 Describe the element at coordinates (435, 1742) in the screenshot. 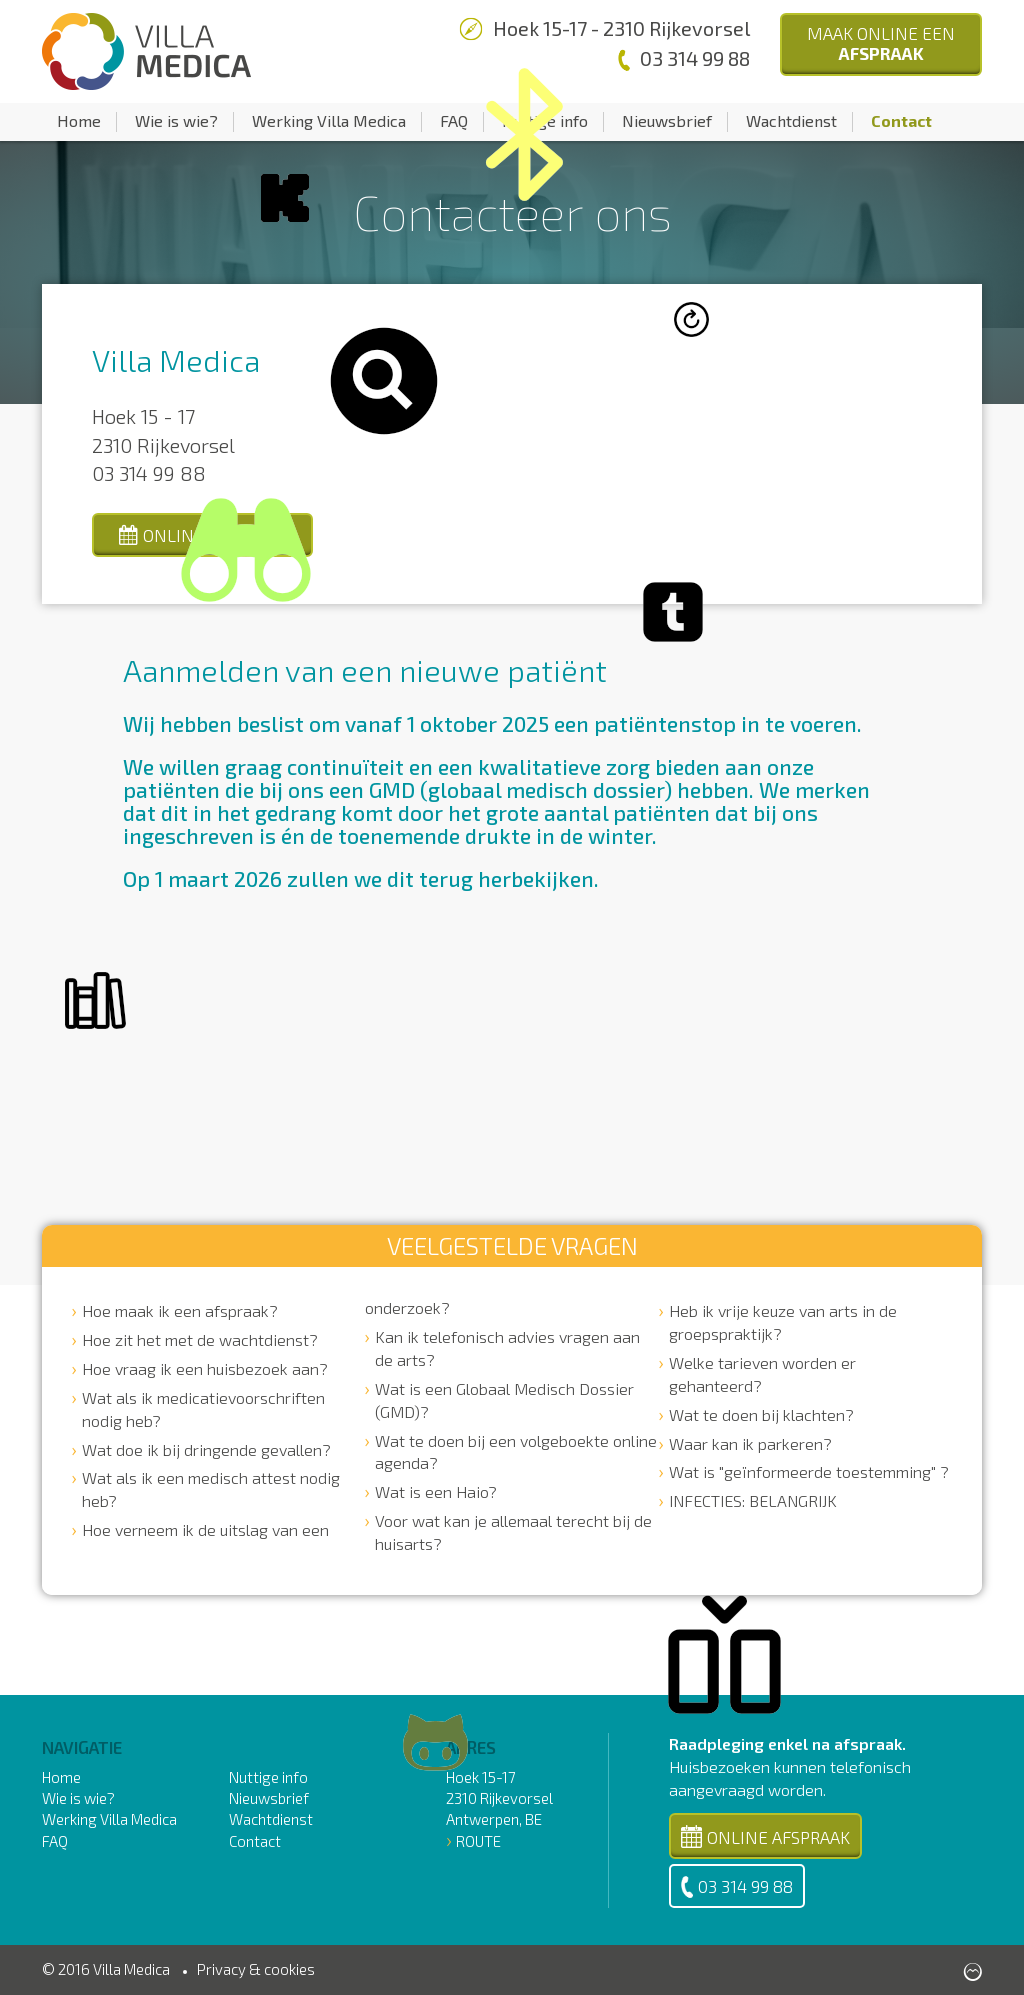

I see `view GitHub profile or repository` at that location.